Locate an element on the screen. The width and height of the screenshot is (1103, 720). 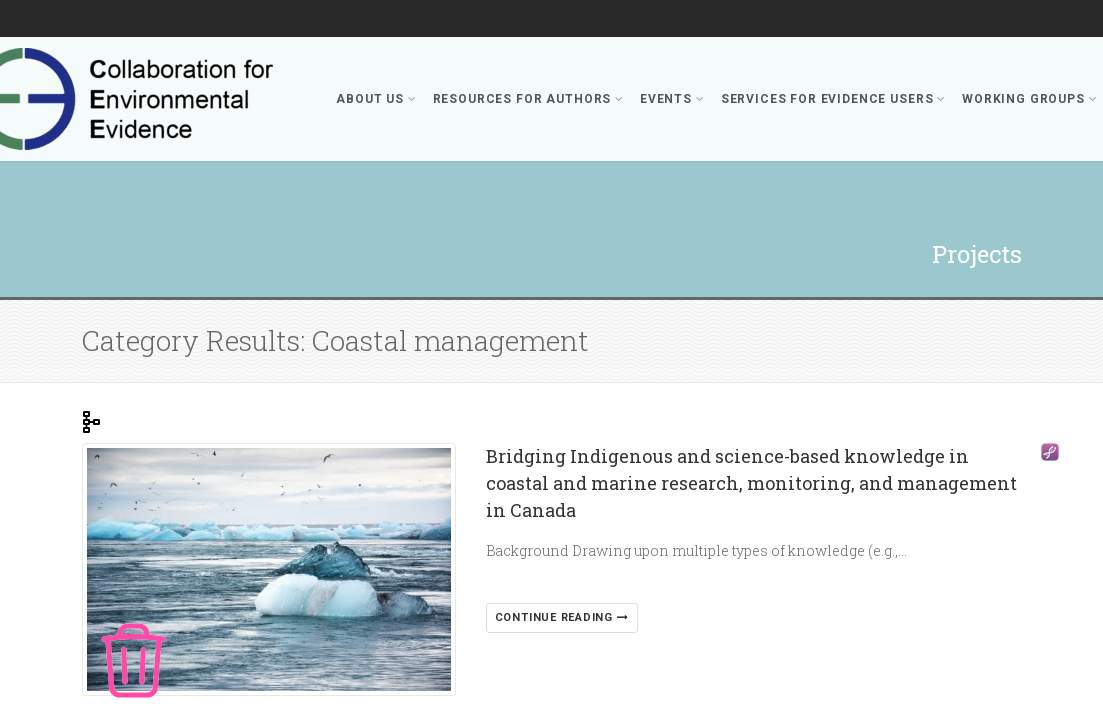
view database schema structure is located at coordinates (91, 422).